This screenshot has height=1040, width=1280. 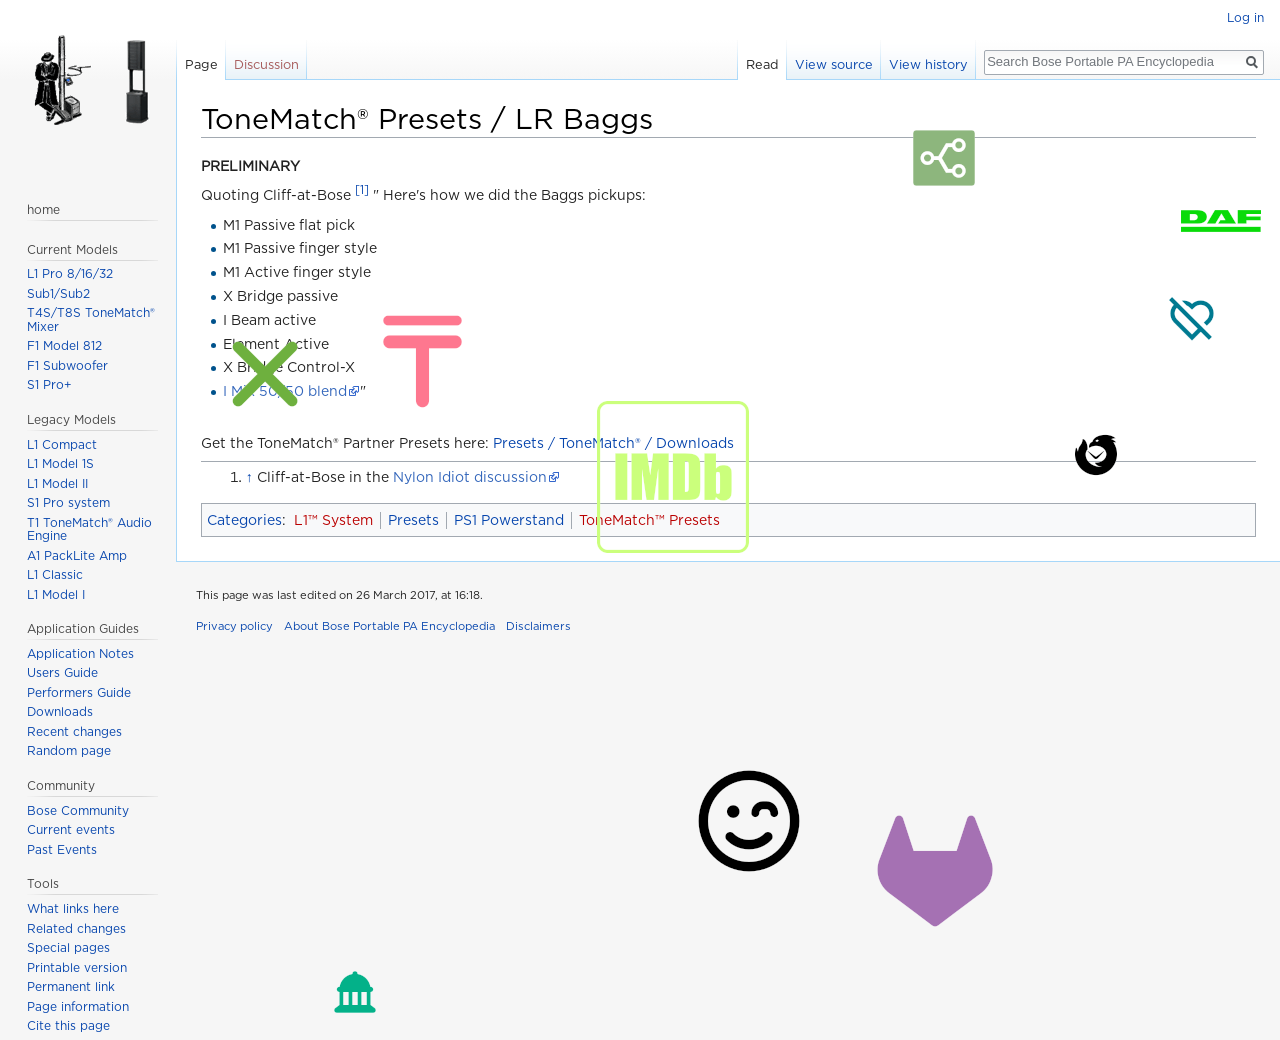 What do you see at coordinates (355, 992) in the screenshot?
I see `view government or civic services` at bounding box center [355, 992].